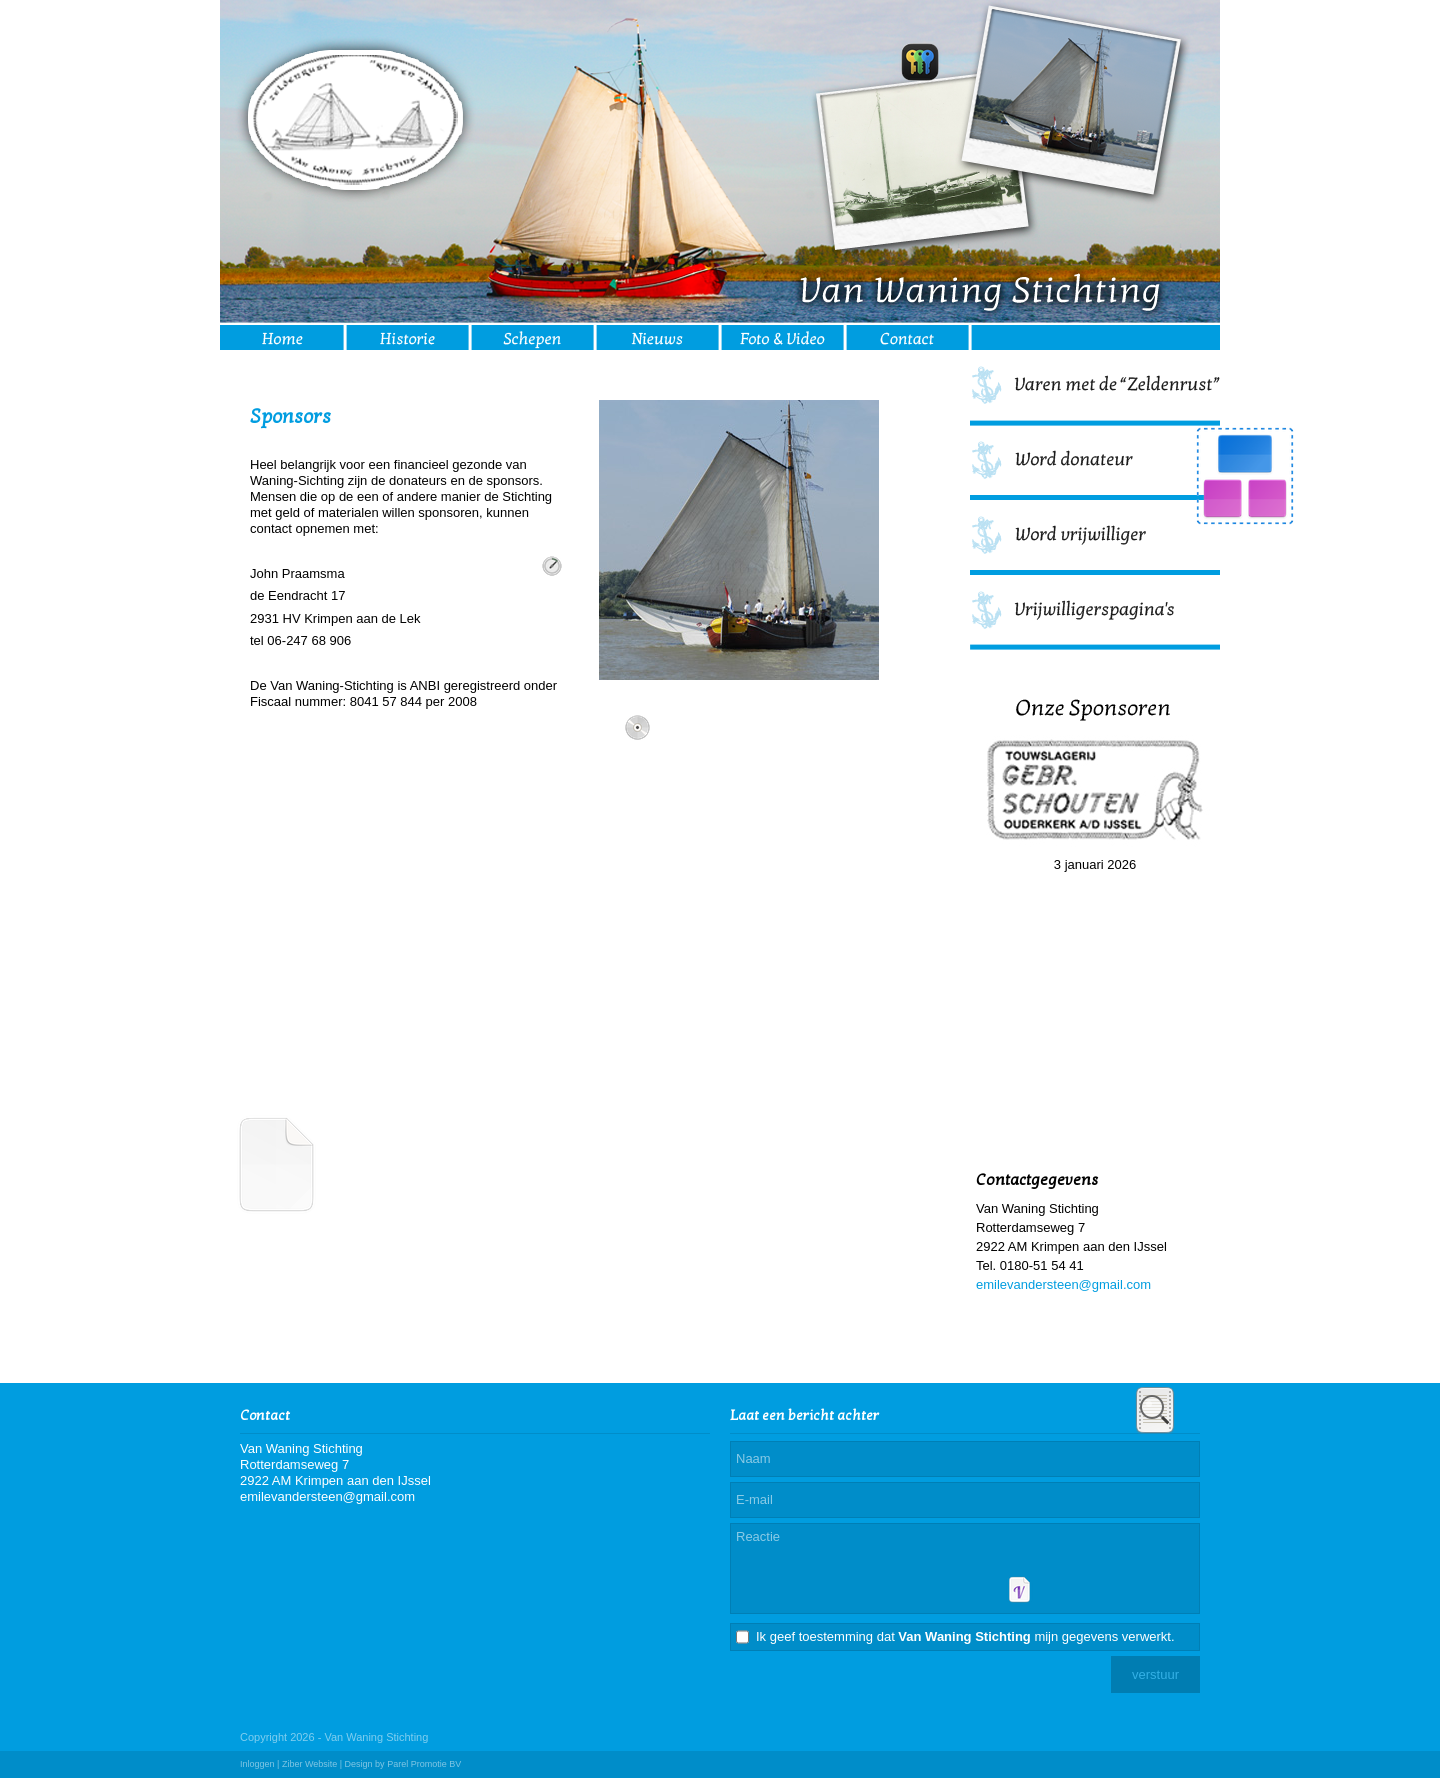 Image resolution: width=1440 pixels, height=1778 pixels. Describe the element at coordinates (1245, 476) in the screenshot. I see `select all items in the current view` at that location.